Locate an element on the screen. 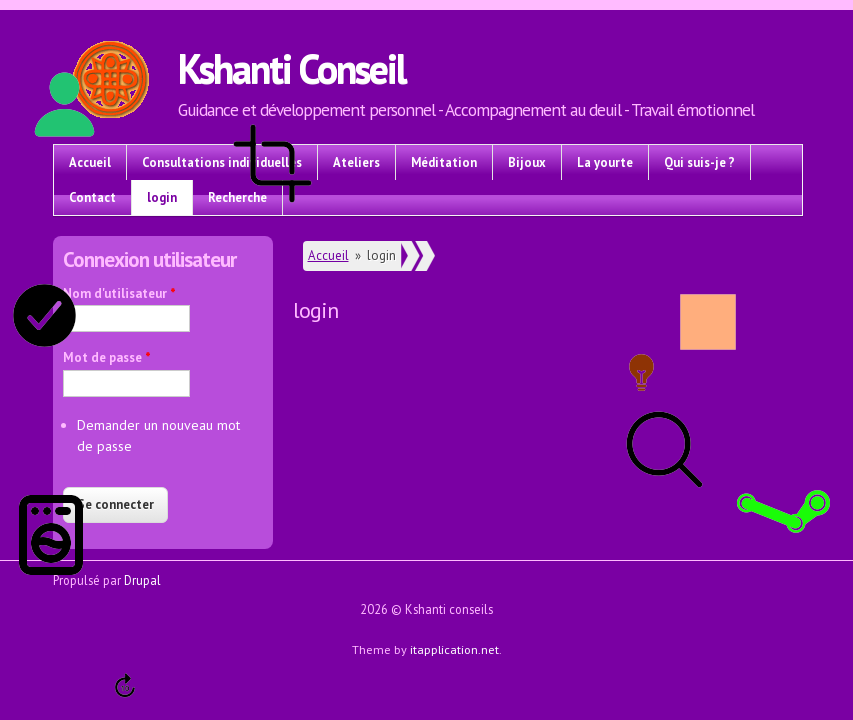 Image resolution: width=853 pixels, height=720 pixels. search for content or items is located at coordinates (664, 449).